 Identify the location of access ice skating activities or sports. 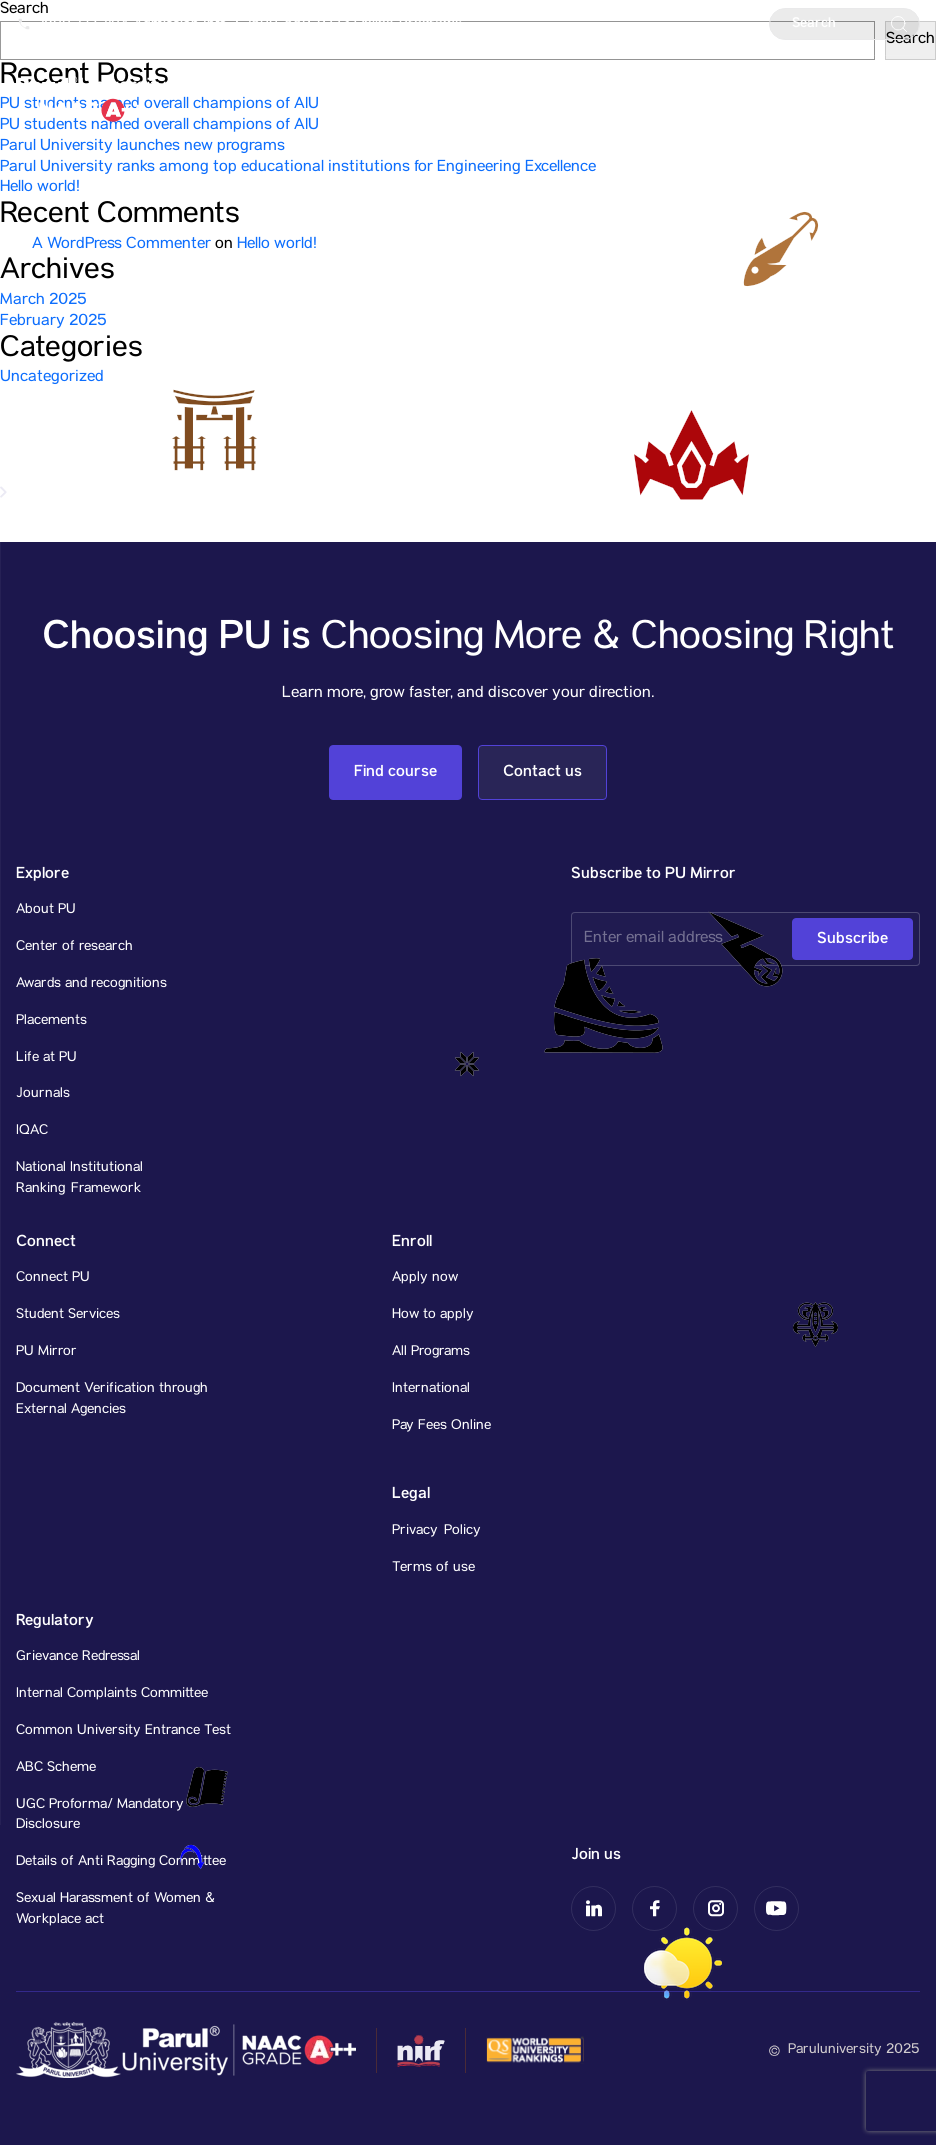
(603, 1005).